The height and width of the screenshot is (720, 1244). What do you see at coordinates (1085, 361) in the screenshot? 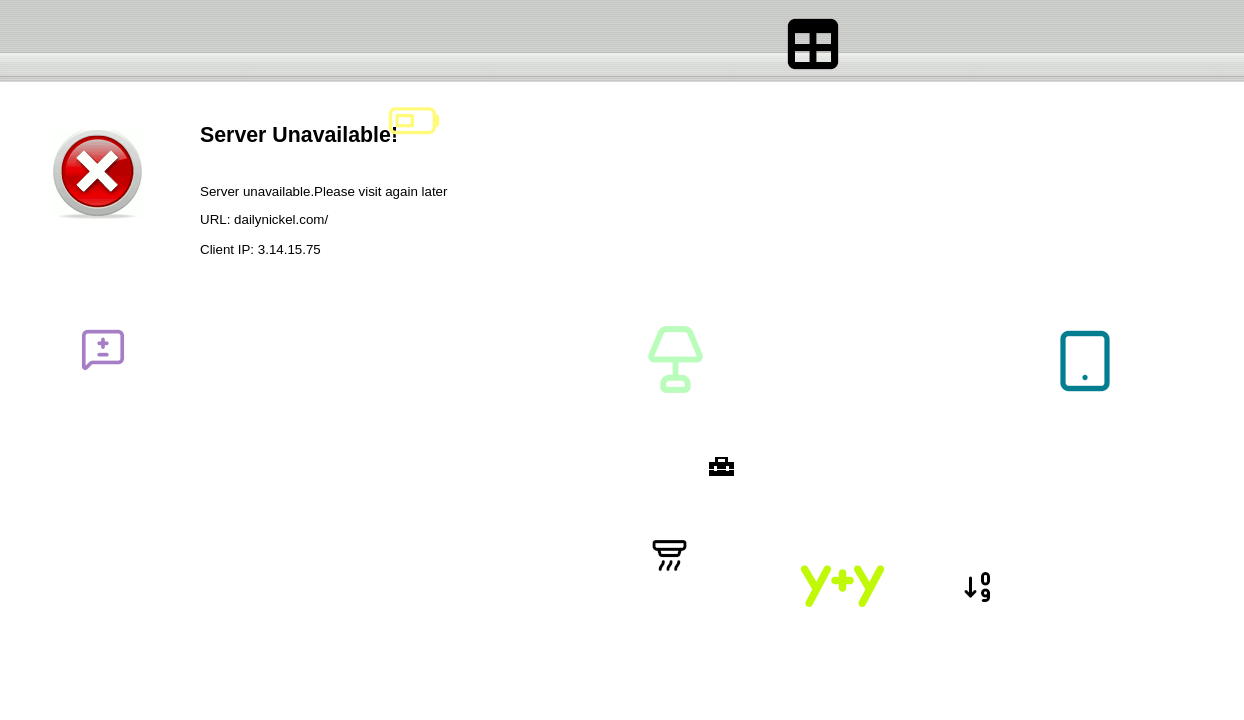
I see `switch to tablet view` at bounding box center [1085, 361].